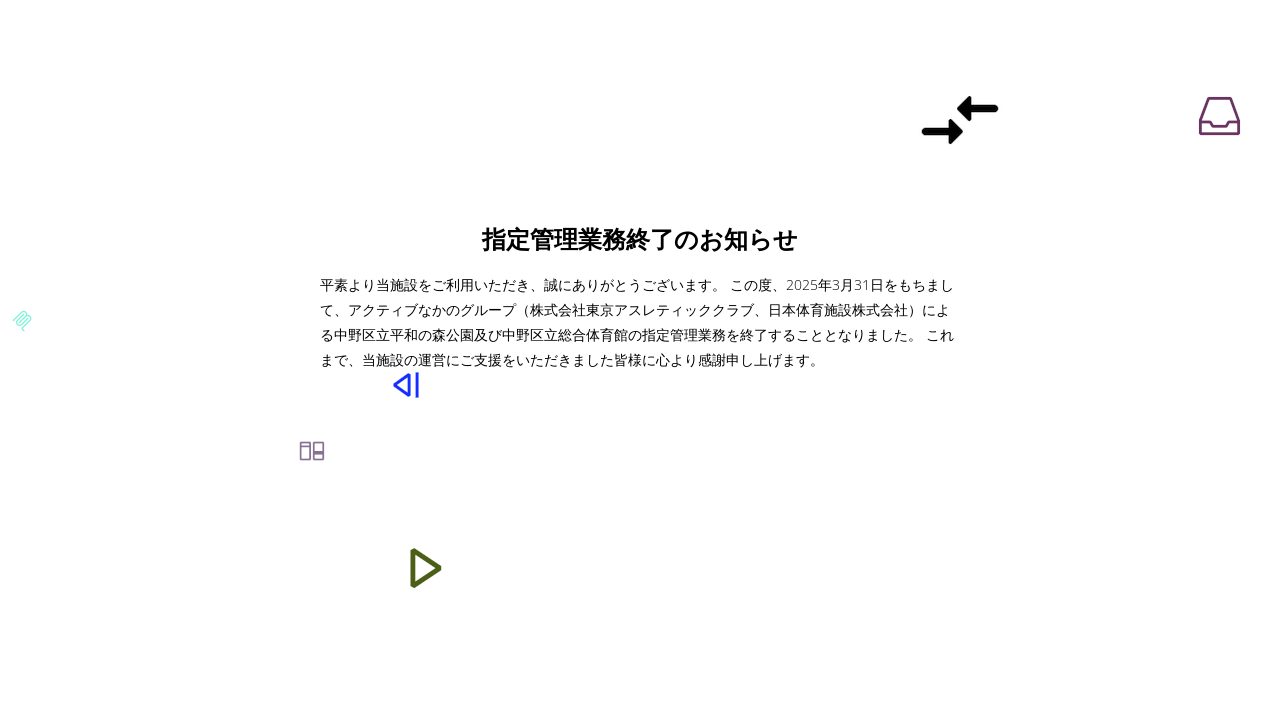  Describe the element at coordinates (960, 120) in the screenshot. I see `compare two items or options` at that location.